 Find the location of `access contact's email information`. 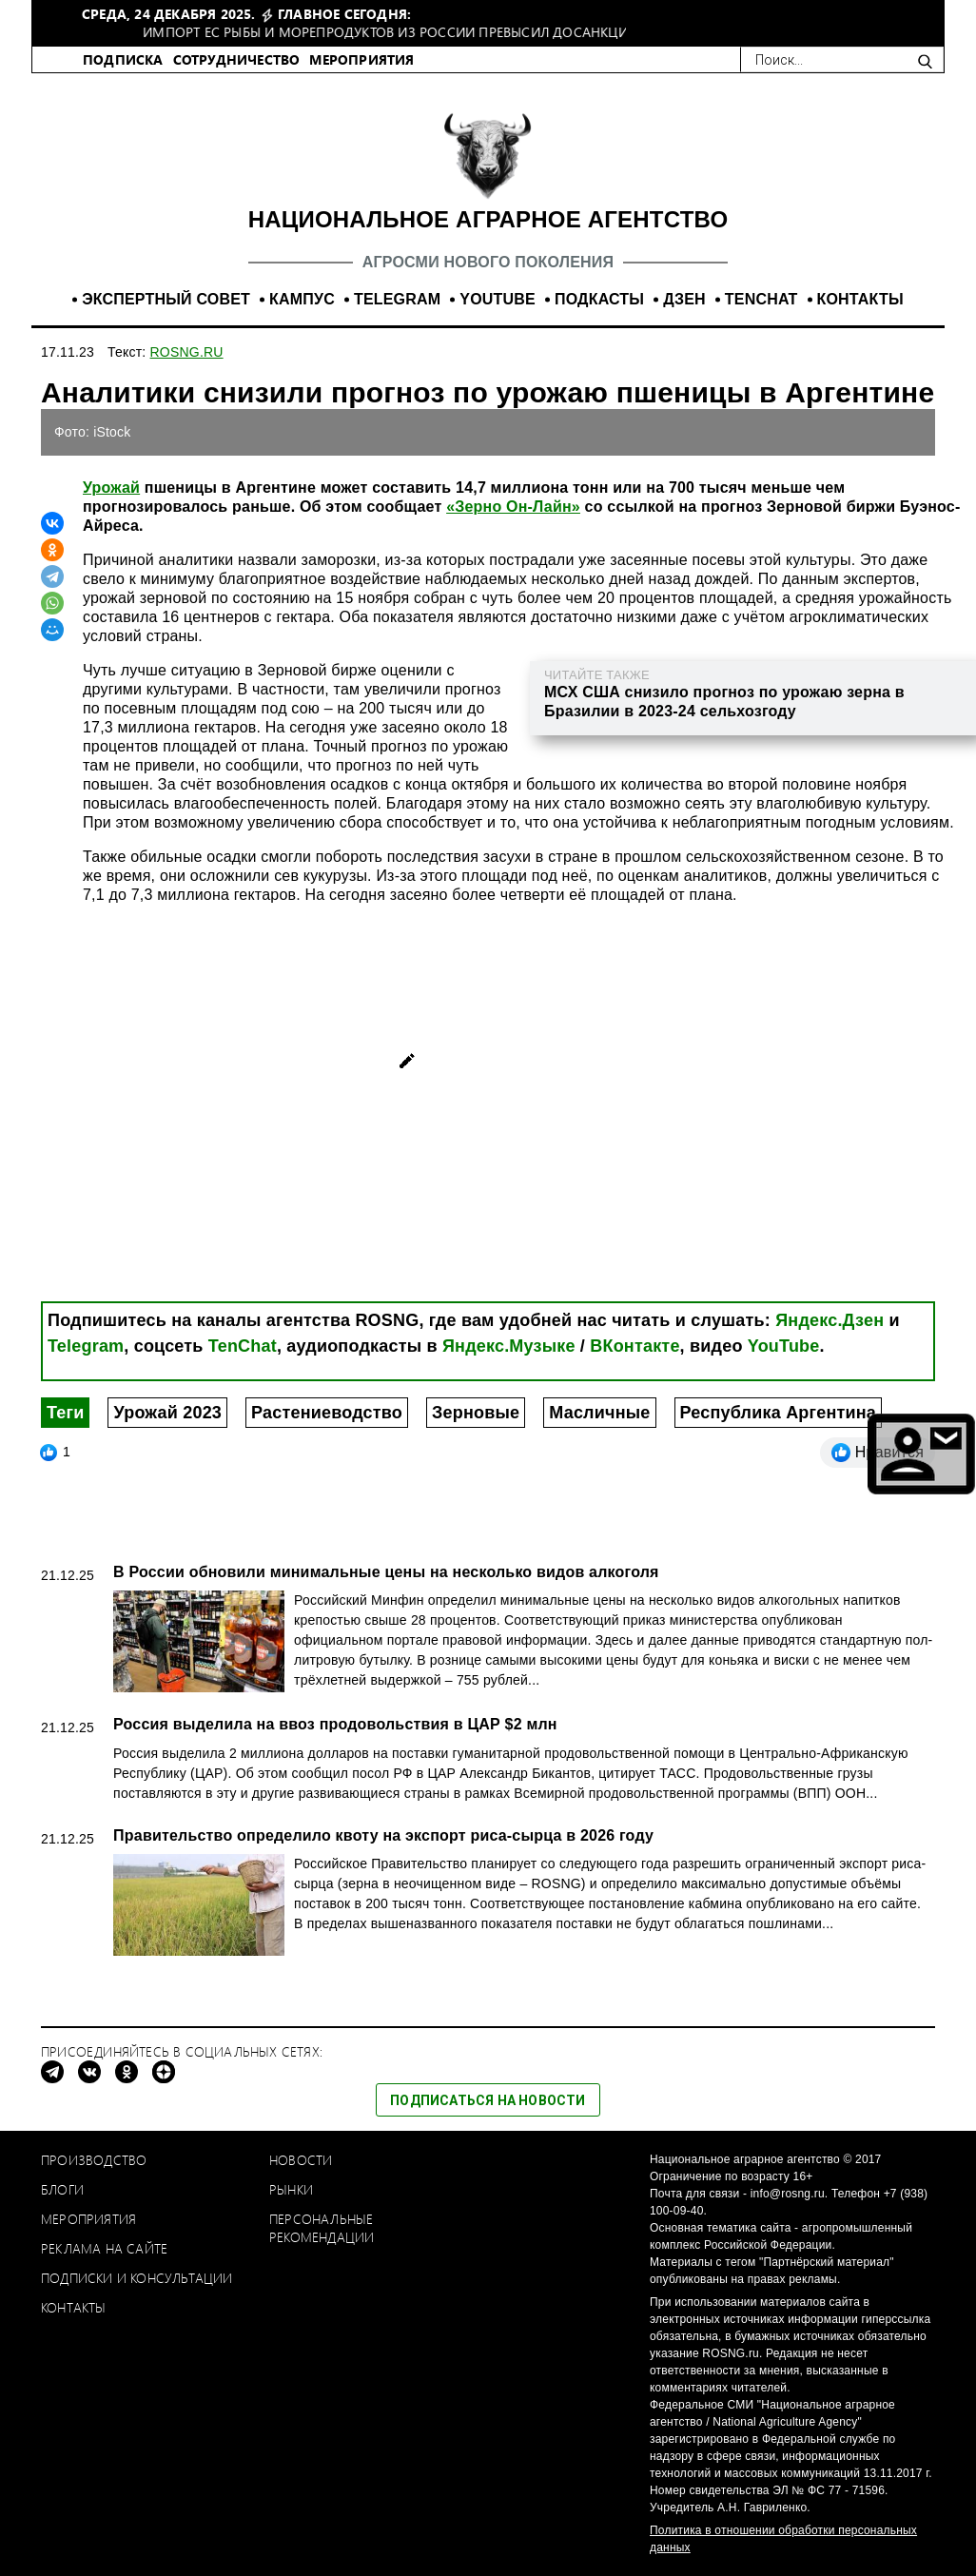

access contact's email information is located at coordinates (921, 1454).